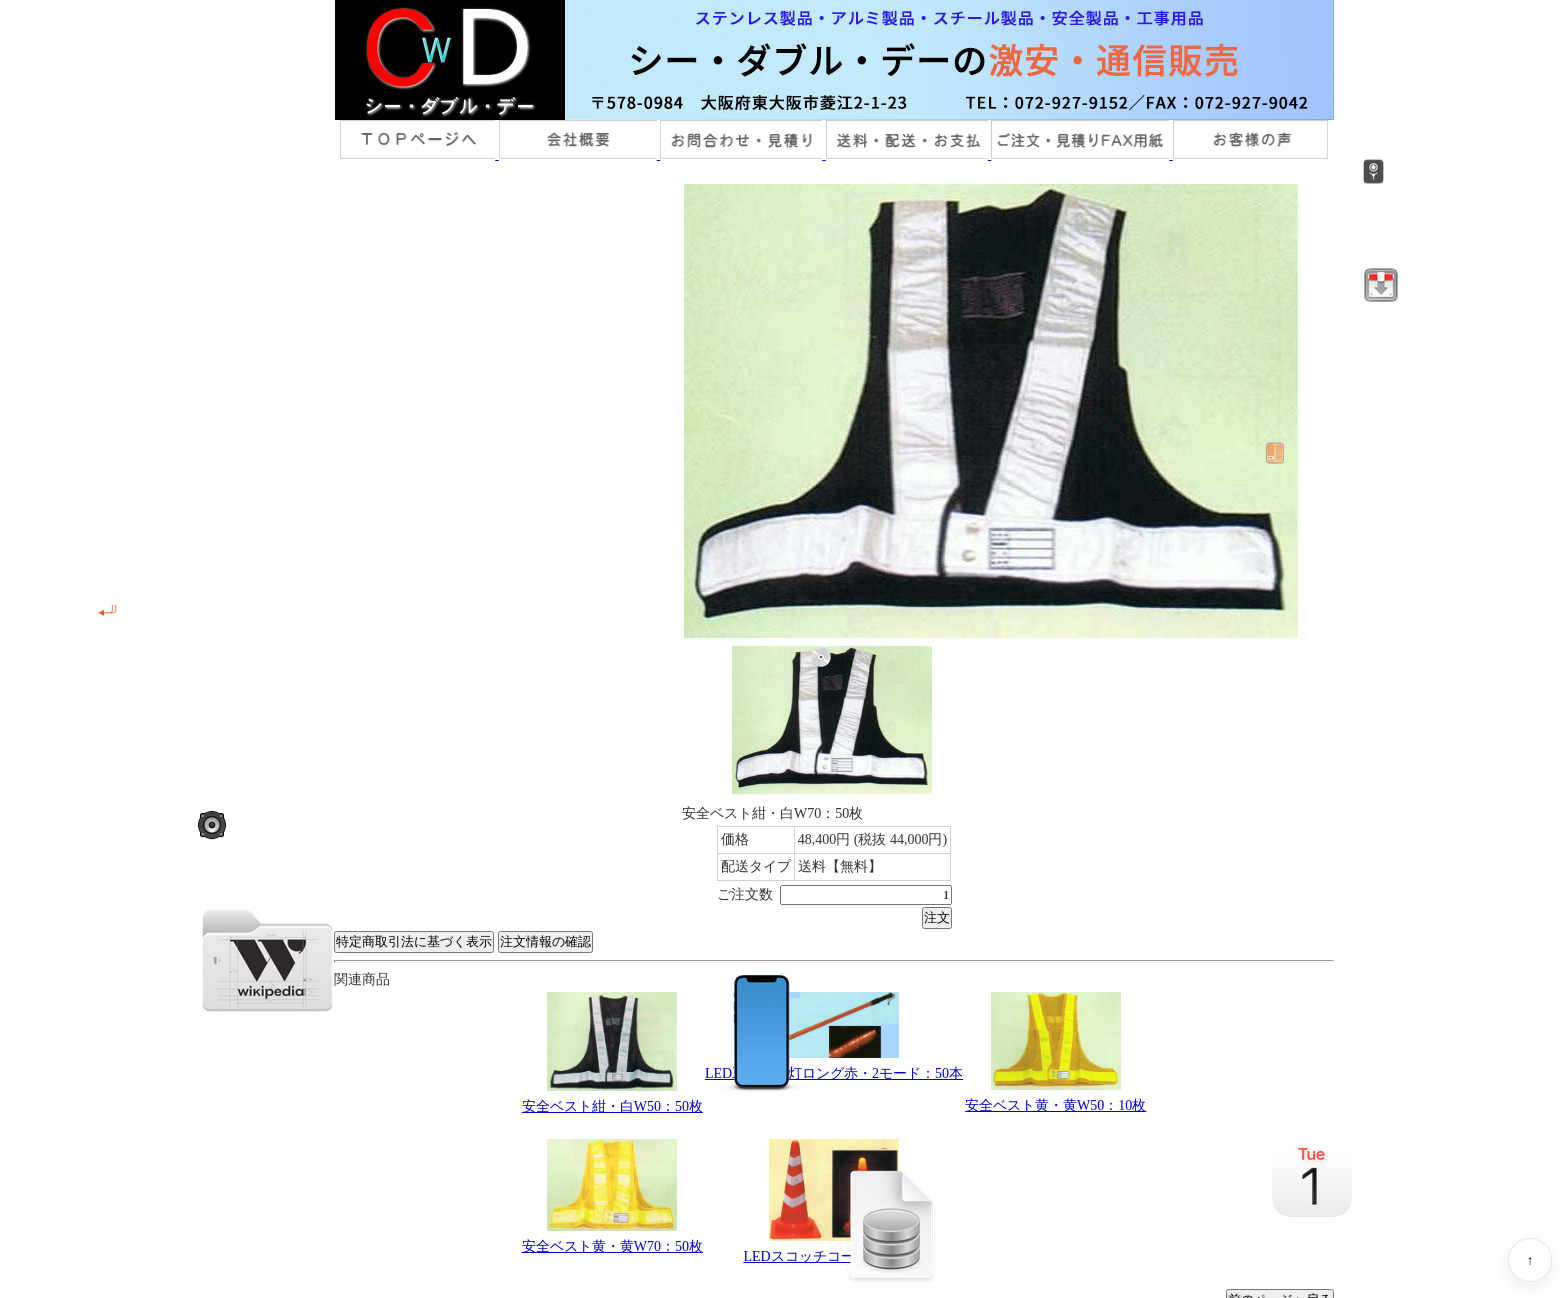  I want to click on access dvd drive or optical disc device, so click(821, 657).